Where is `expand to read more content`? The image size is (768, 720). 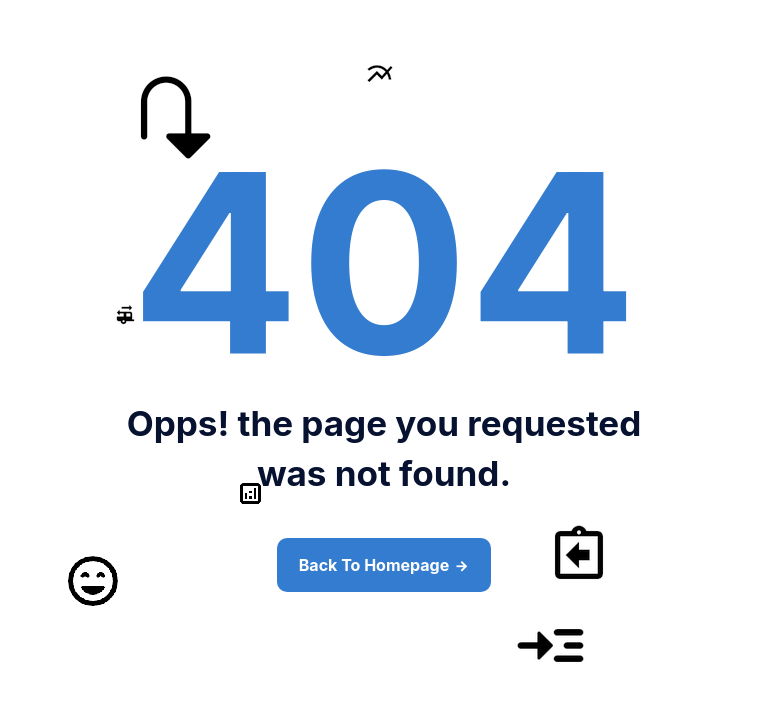
expand to read more content is located at coordinates (550, 645).